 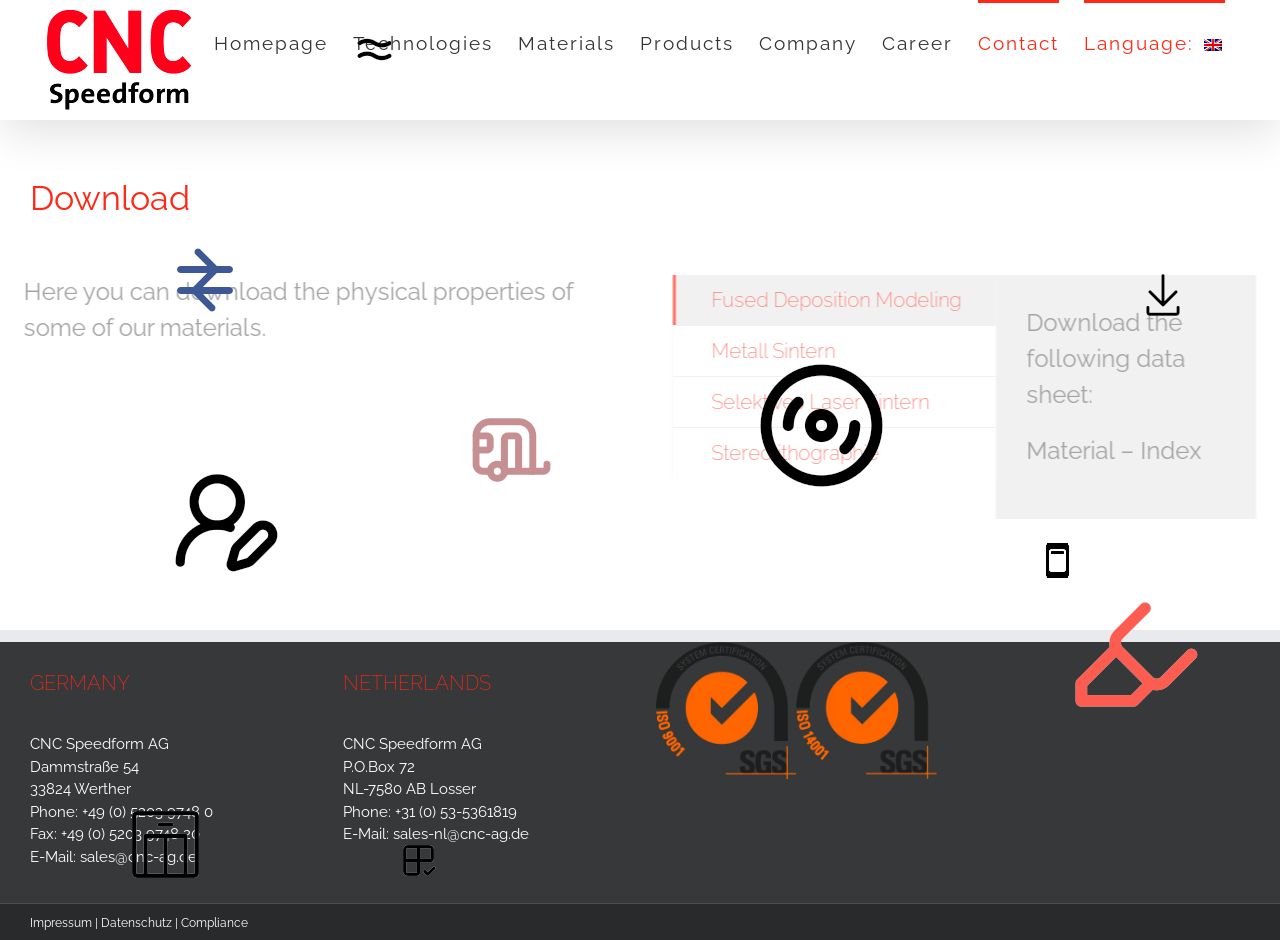 What do you see at coordinates (821, 425) in the screenshot?
I see `play or access music library` at bounding box center [821, 425].